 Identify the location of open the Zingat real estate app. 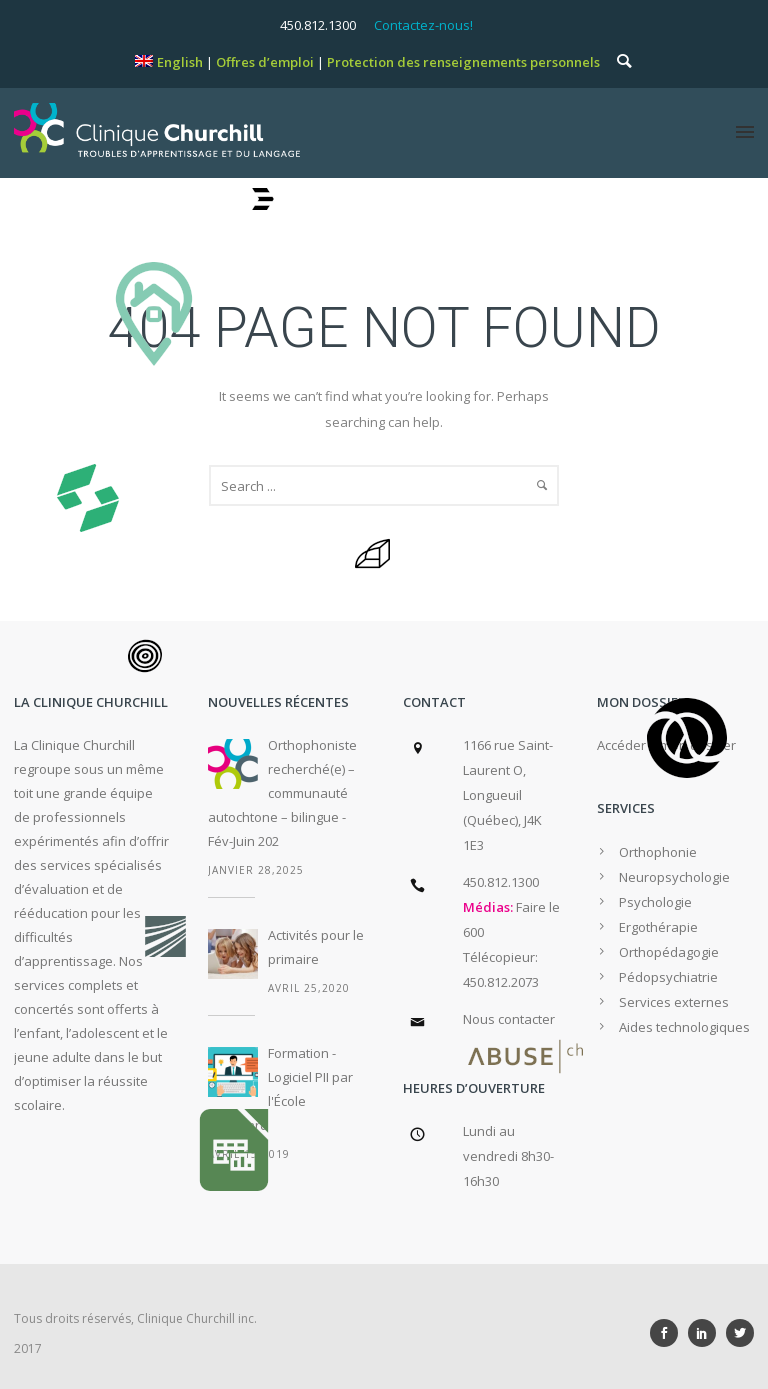
(154, 314).